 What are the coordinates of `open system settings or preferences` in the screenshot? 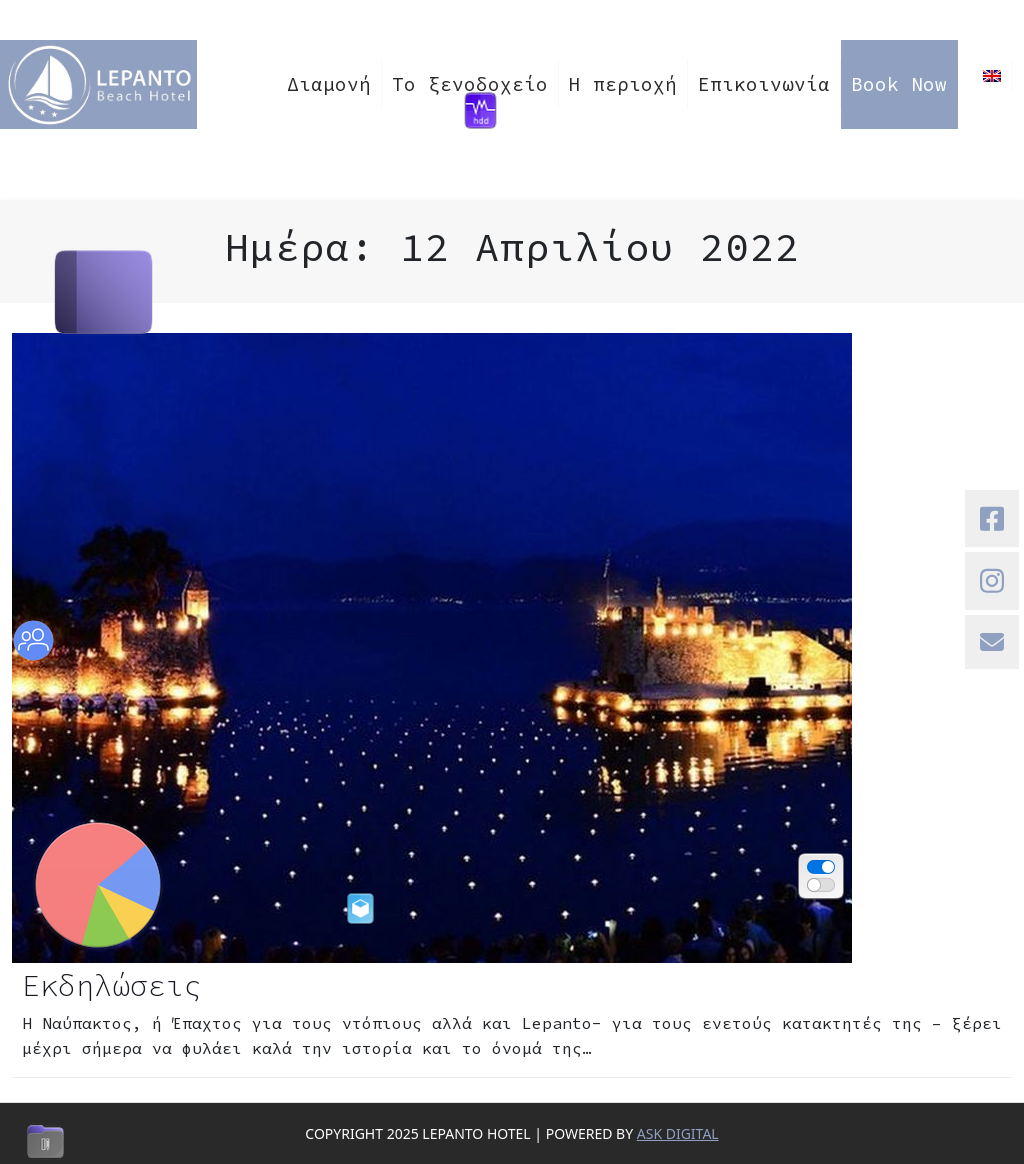 It's located at (821, 876).